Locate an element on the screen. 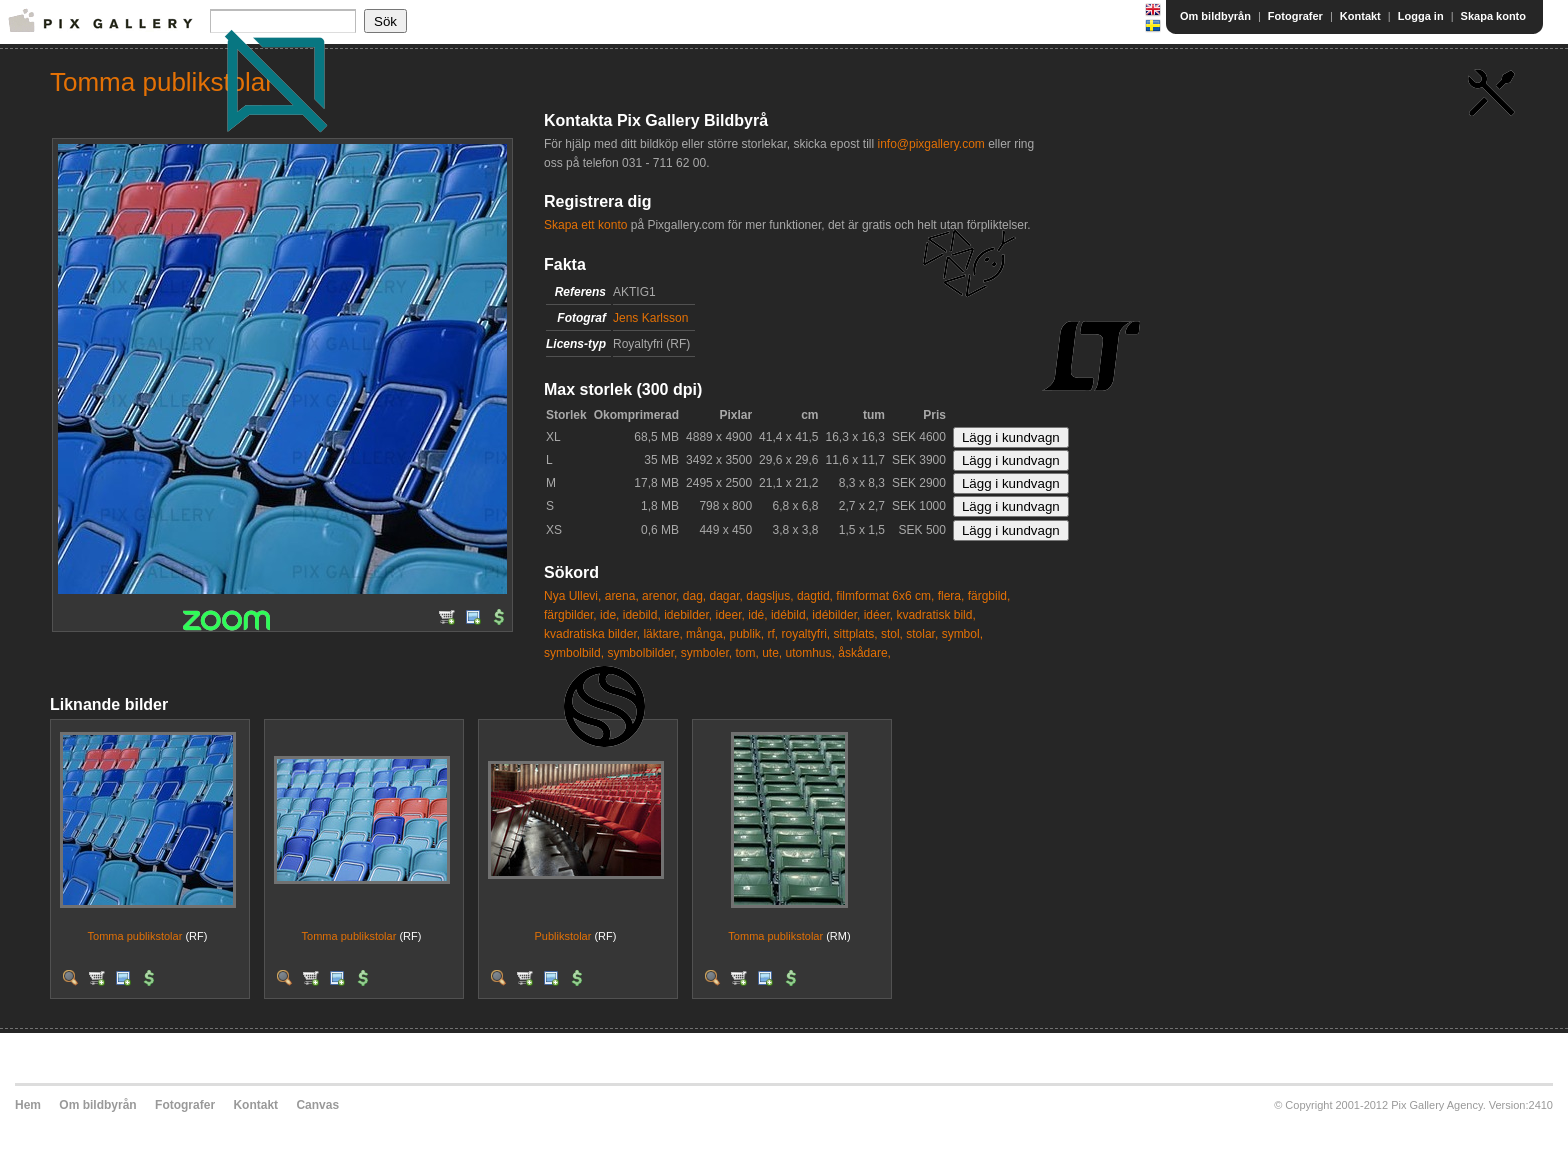  link to PythonAnywhere cloud hosting service is located at coordinates (969, 263).